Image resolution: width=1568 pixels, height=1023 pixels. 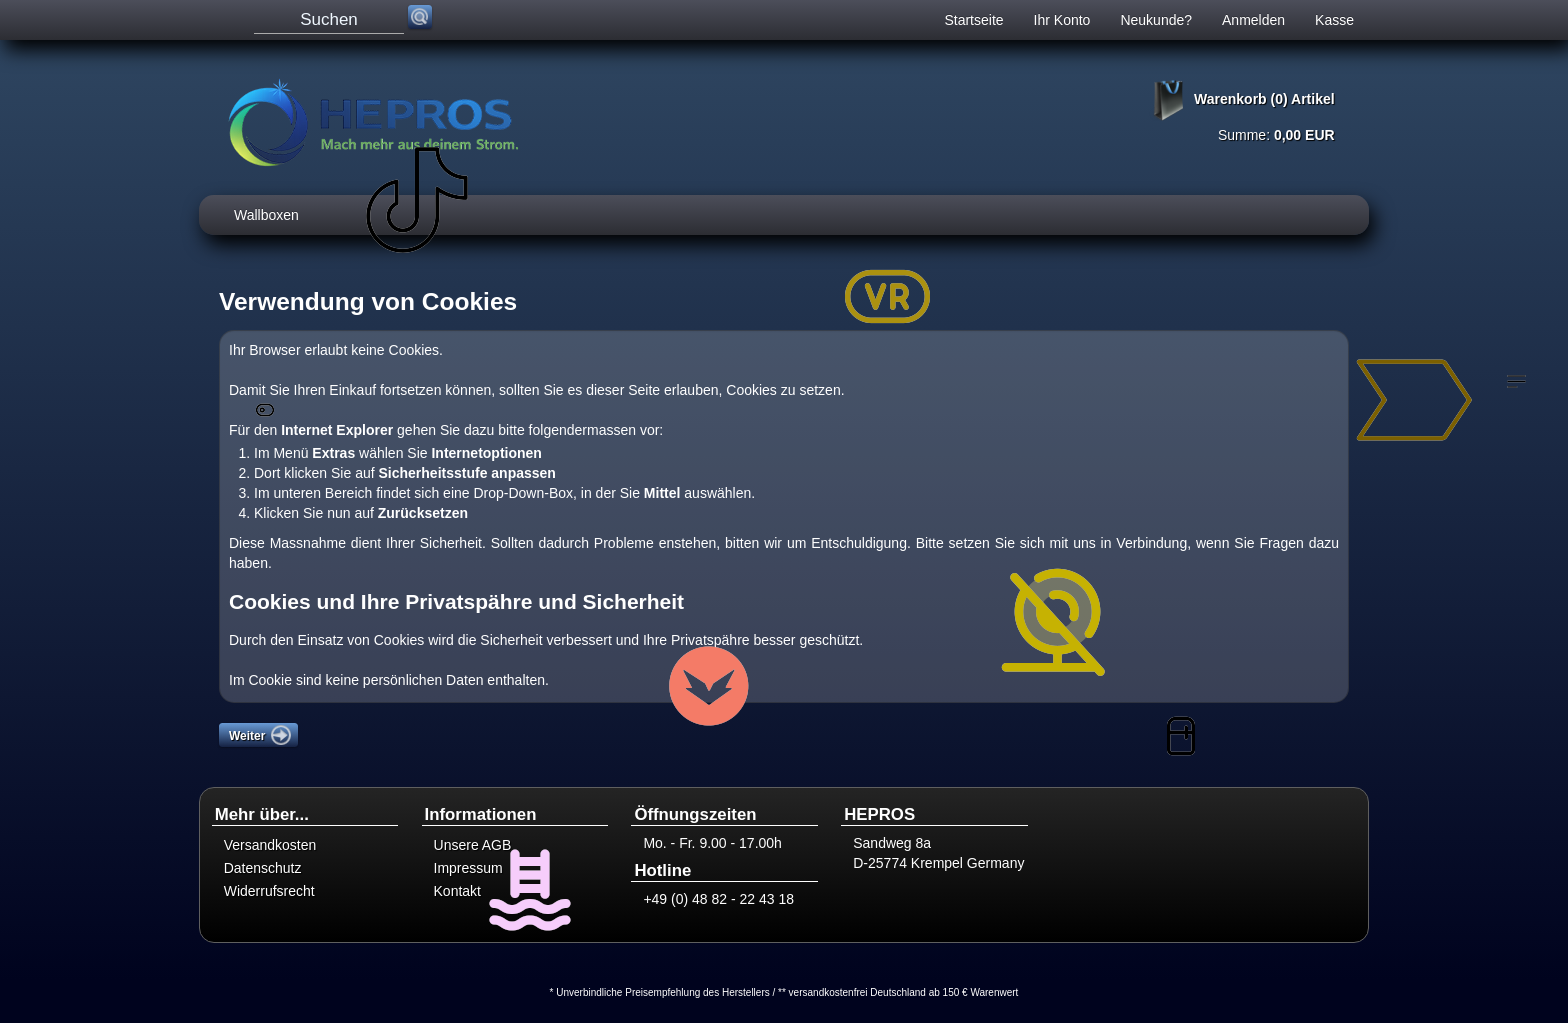 What do you see at coordinates (887, 296) in the screenshot?
I see `access virtual reality mode or features` at bounding box center [887, 296].